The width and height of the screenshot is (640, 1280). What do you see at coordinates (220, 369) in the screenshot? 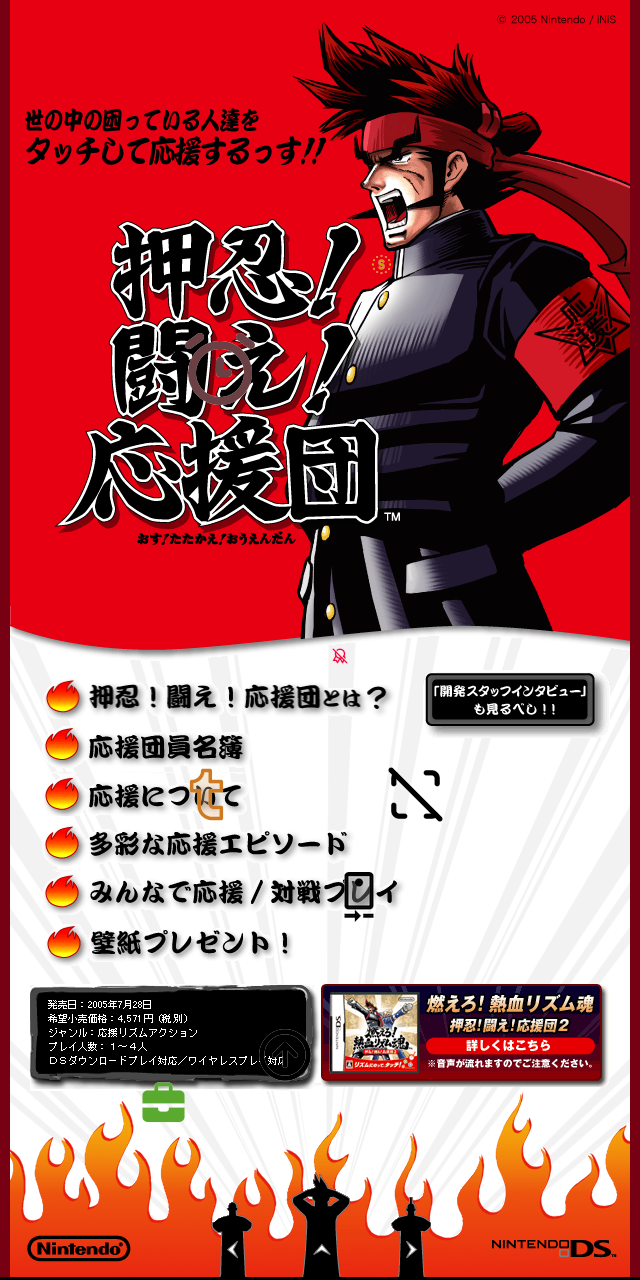
I see `set or view alarms` at bounding box center [220, 369].